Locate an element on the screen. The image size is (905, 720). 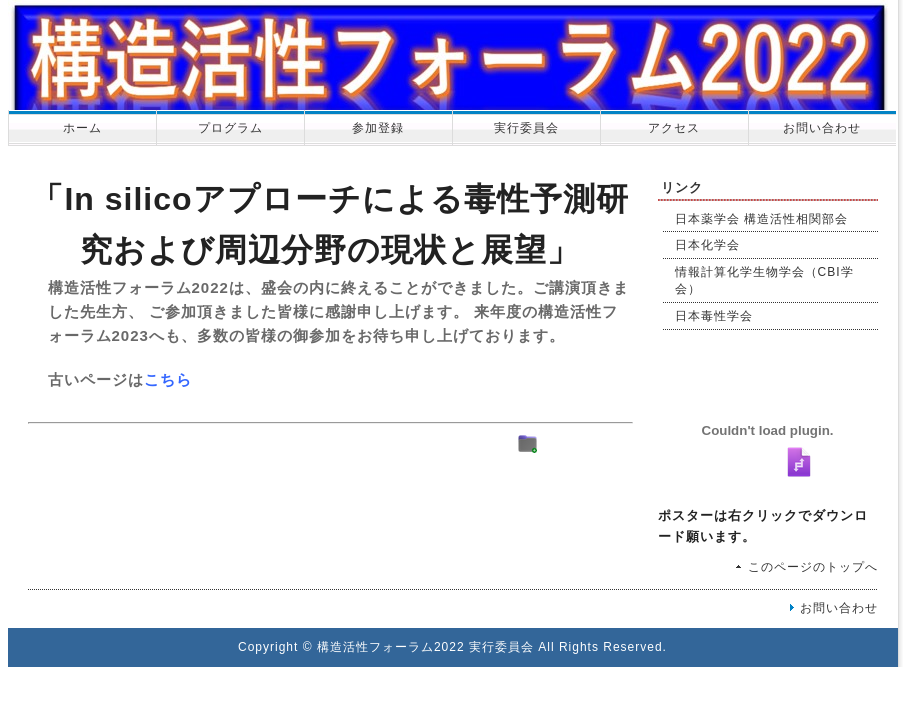
create a new folder is located at coordinates (527, 443).